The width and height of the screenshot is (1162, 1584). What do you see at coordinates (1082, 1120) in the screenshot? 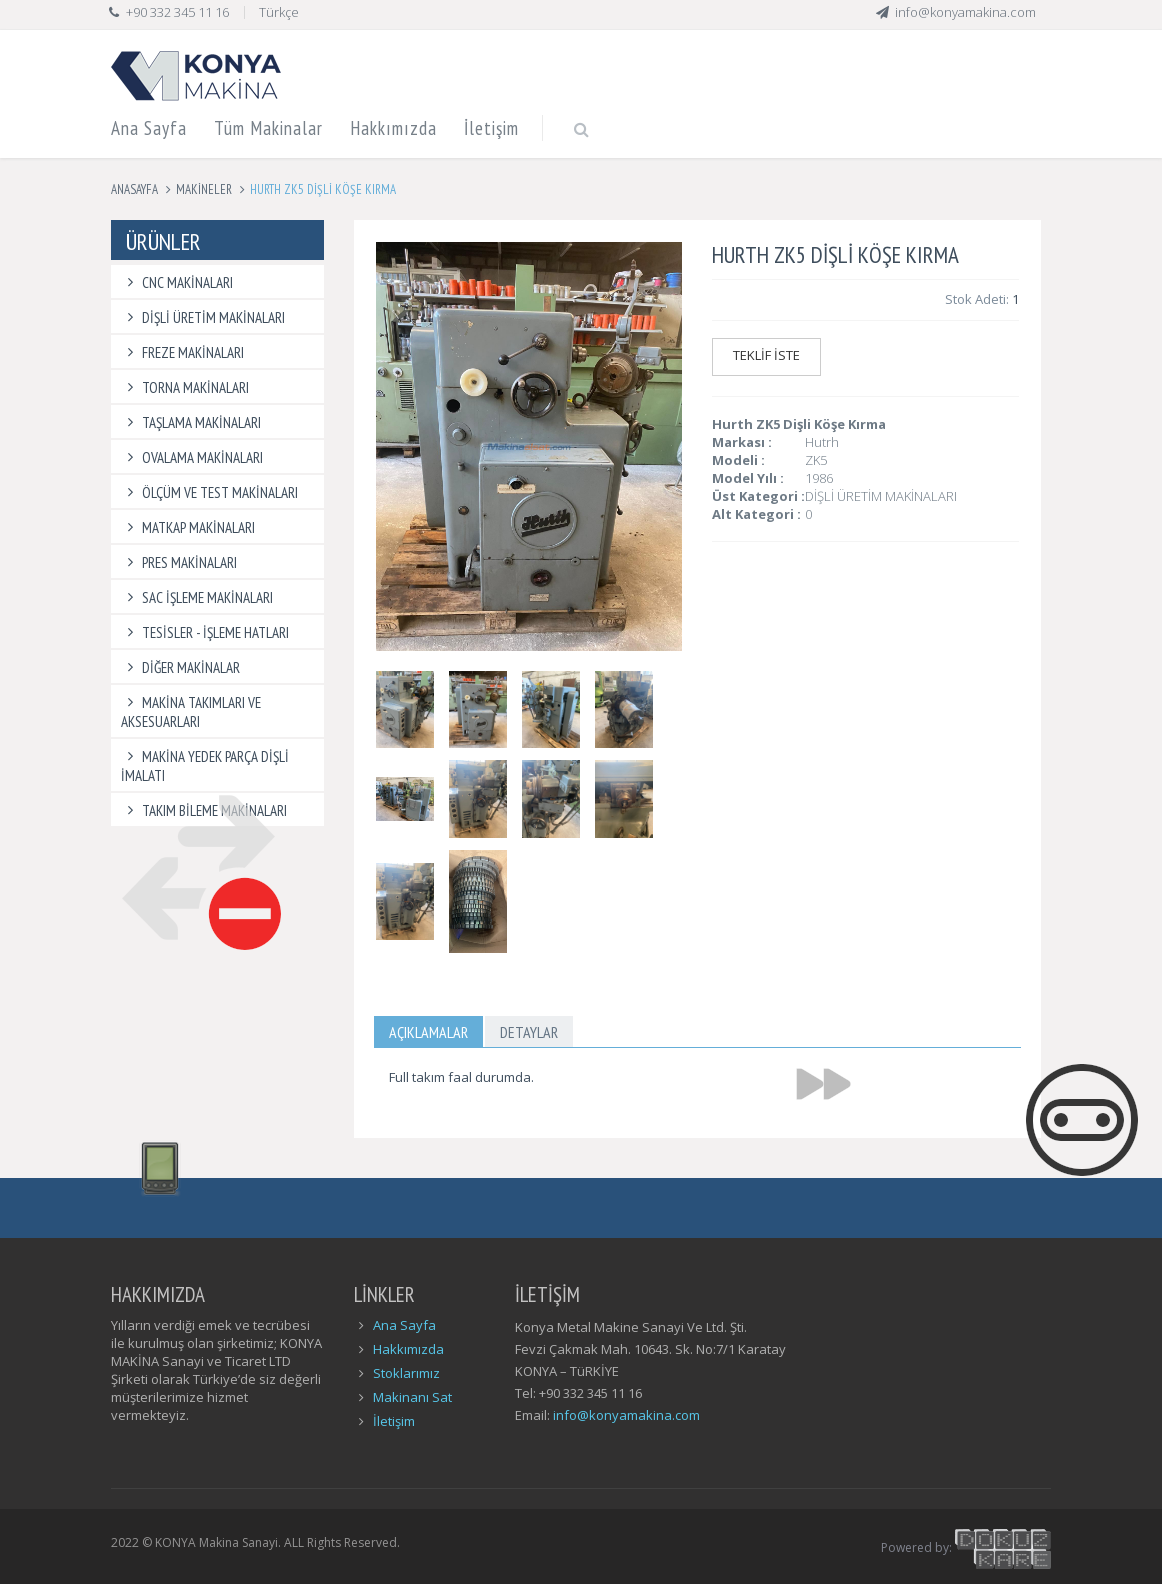
I see `launch the GNOME Robots game` at bounding box center [1082, 1120].